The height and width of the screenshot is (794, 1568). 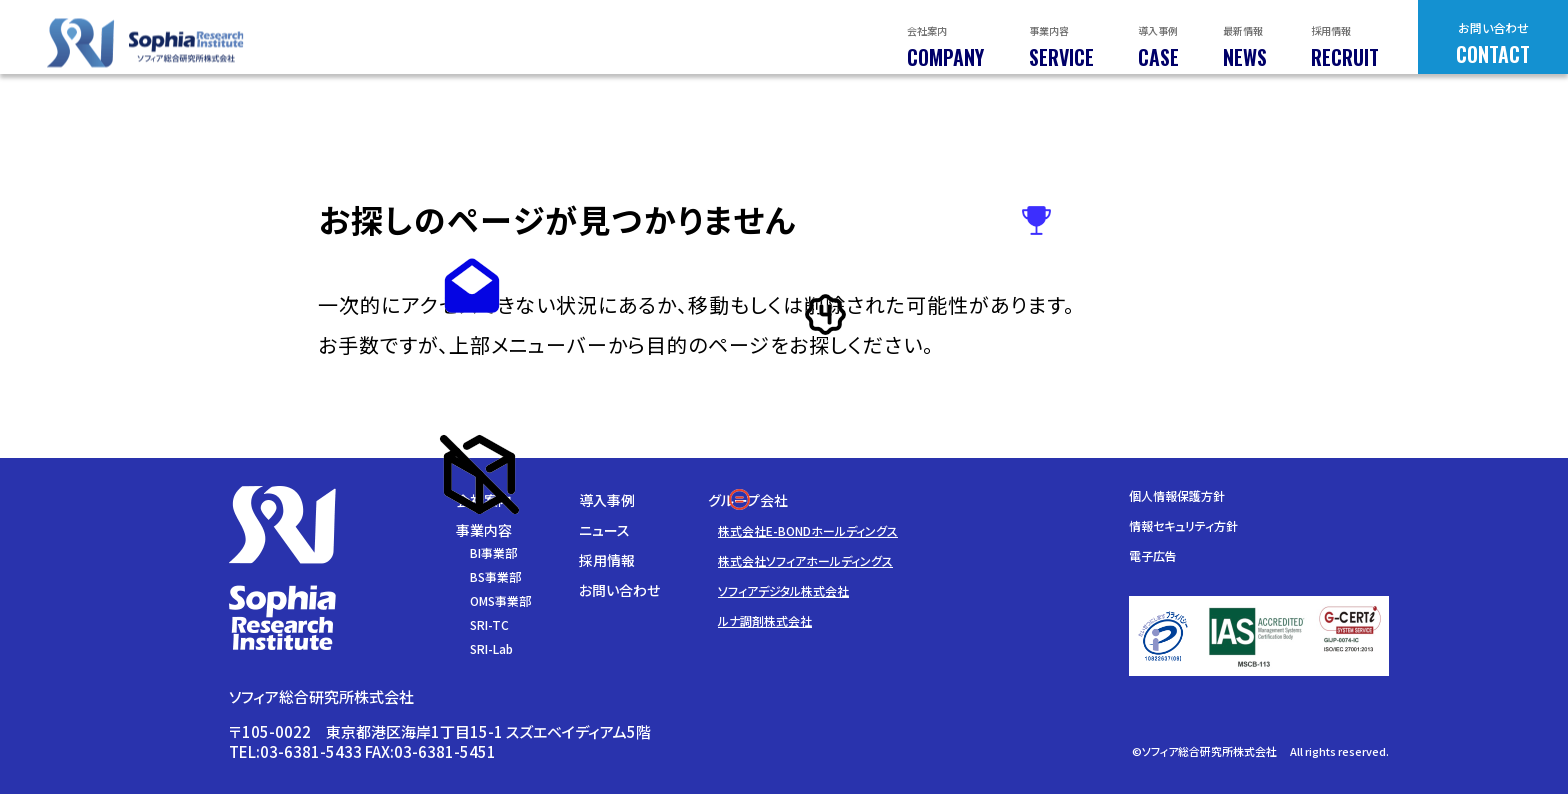 What do you see at coordinates (739, 499) in the screenshot?
I see `indicates no derivatives license restriction` at bounding box center [739, 499].